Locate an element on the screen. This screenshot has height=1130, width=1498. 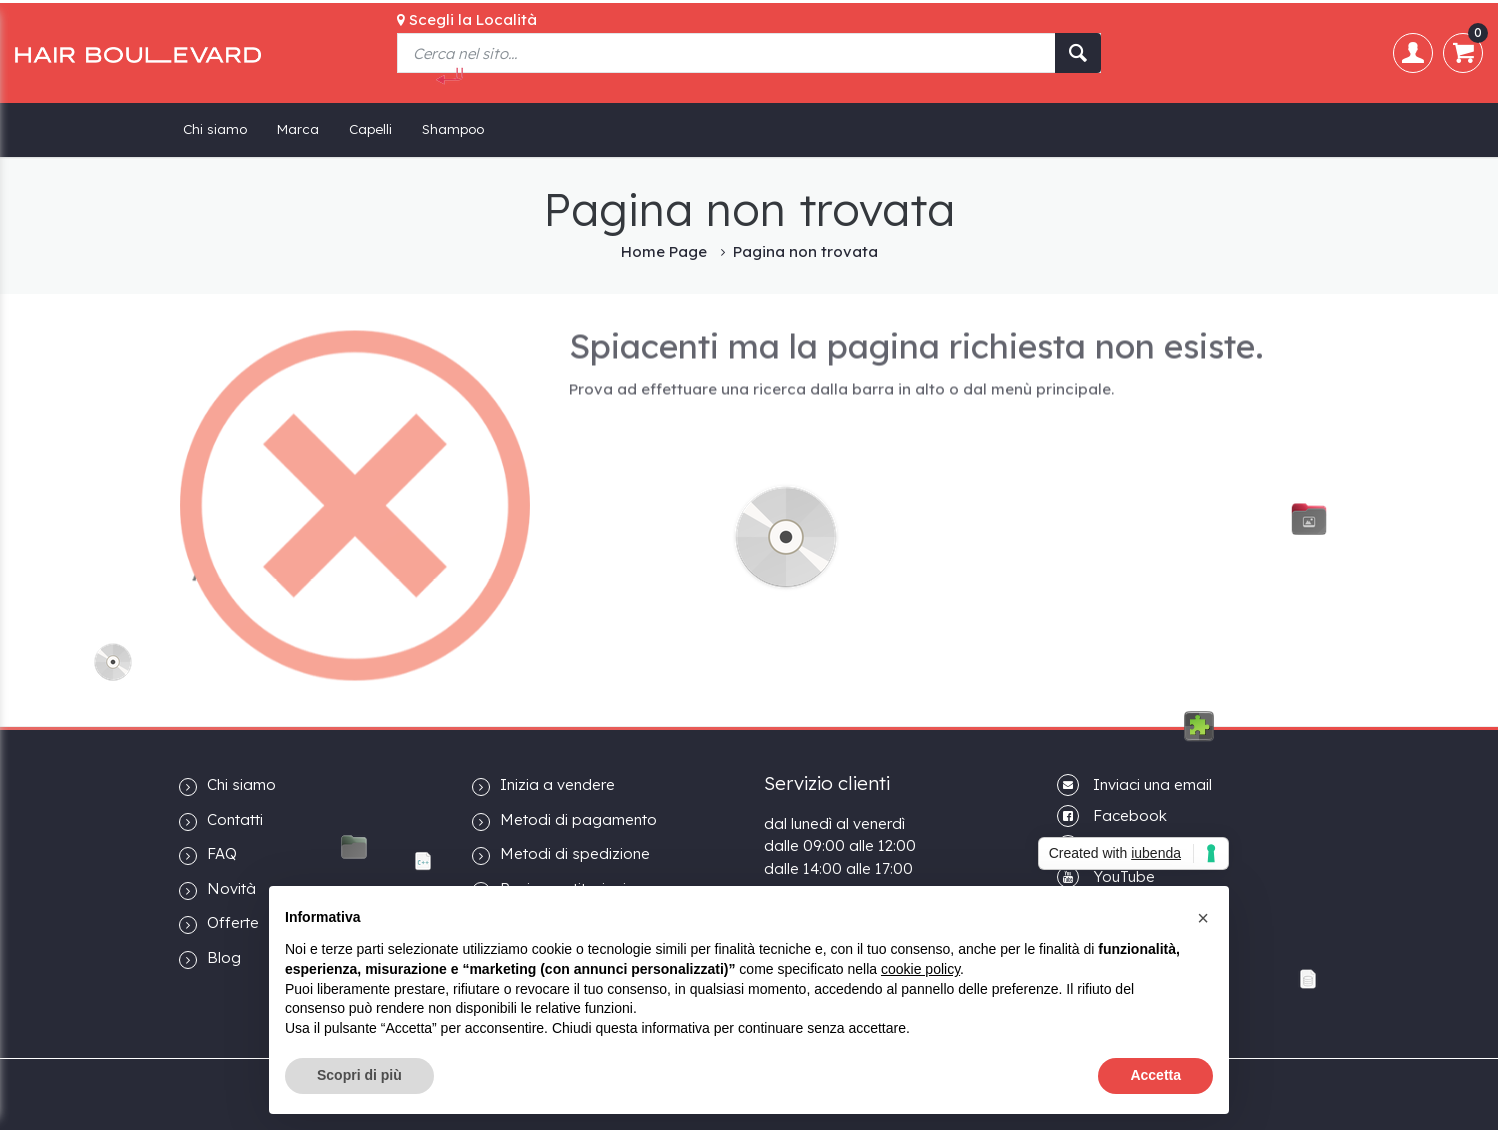
an open folder ready to display its contents is located at coordinates (354, 847).